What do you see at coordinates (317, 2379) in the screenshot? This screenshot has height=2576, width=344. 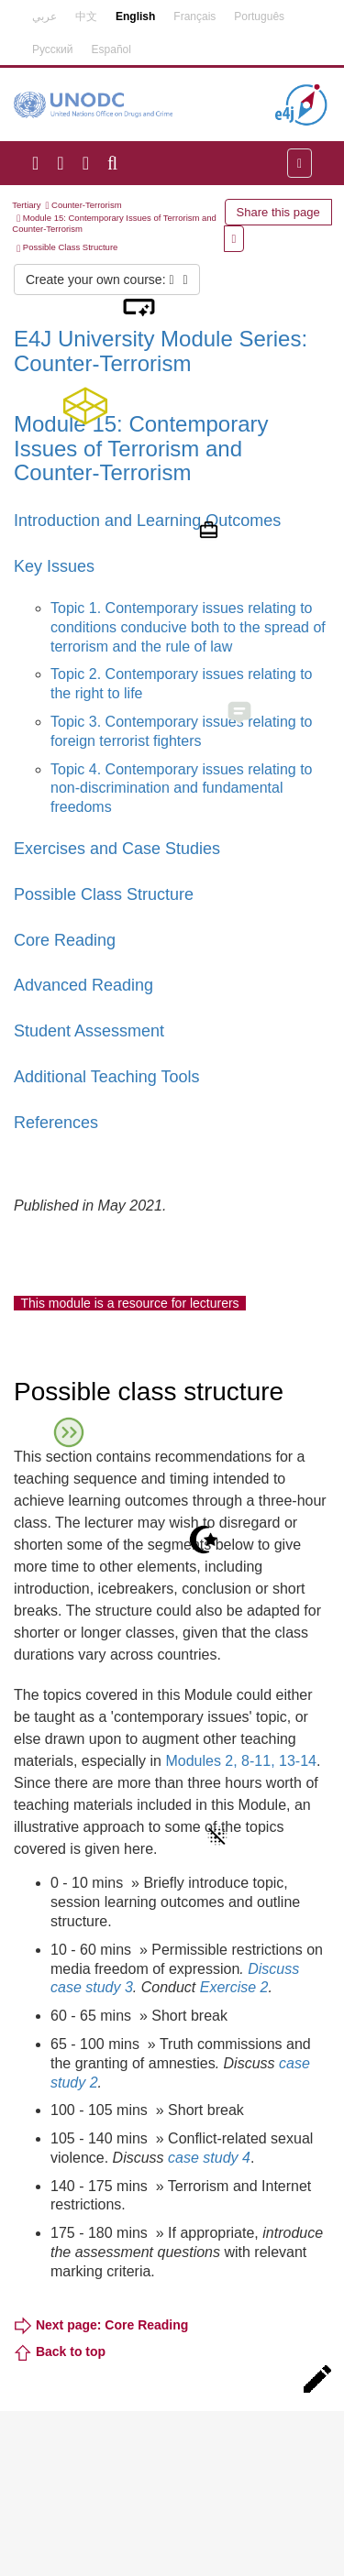 I see `create or compose new content` at bounding box center [317, 2379].